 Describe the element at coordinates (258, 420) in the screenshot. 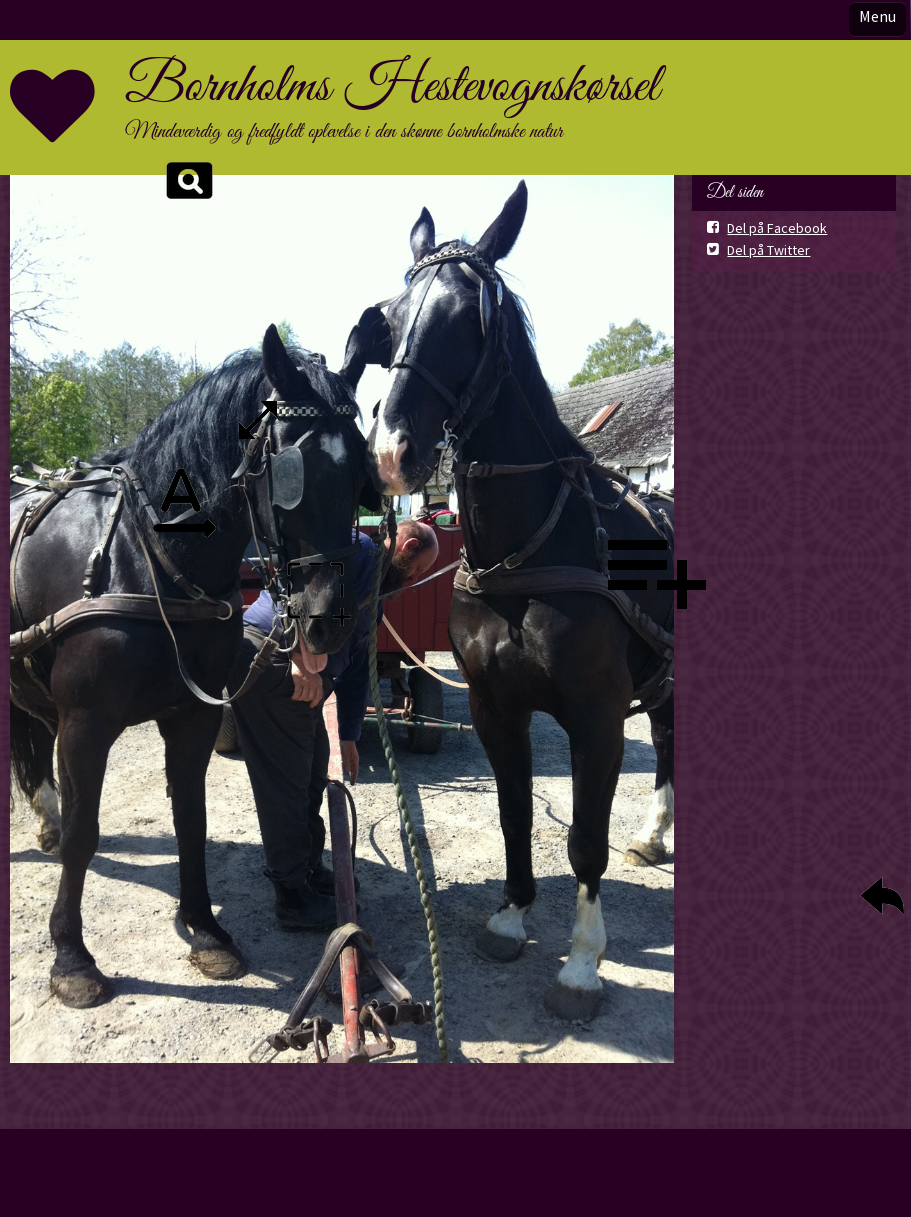

I see `expand to full screen` at that location.